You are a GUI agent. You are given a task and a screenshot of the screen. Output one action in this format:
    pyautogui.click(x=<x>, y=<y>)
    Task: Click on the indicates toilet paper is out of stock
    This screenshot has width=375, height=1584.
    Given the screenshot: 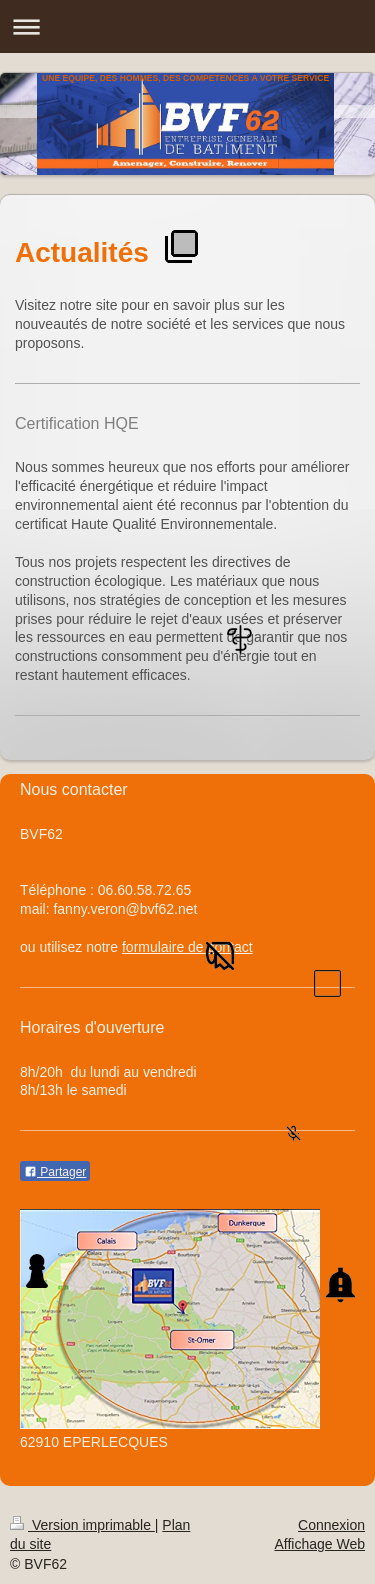 What is the action you would take?
    pyautogui.click(x=220, y=956)
    